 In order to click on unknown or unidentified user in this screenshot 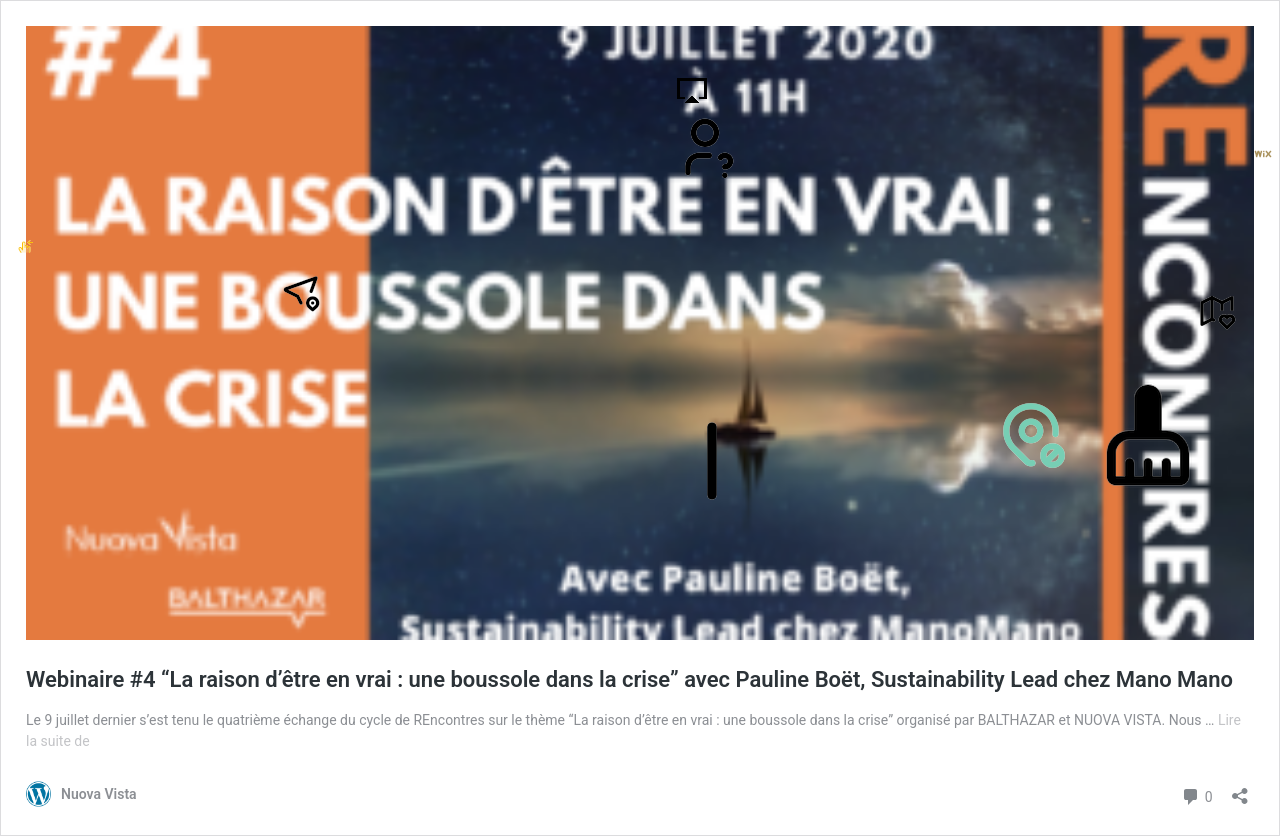, I will do `click(705, 147)`.